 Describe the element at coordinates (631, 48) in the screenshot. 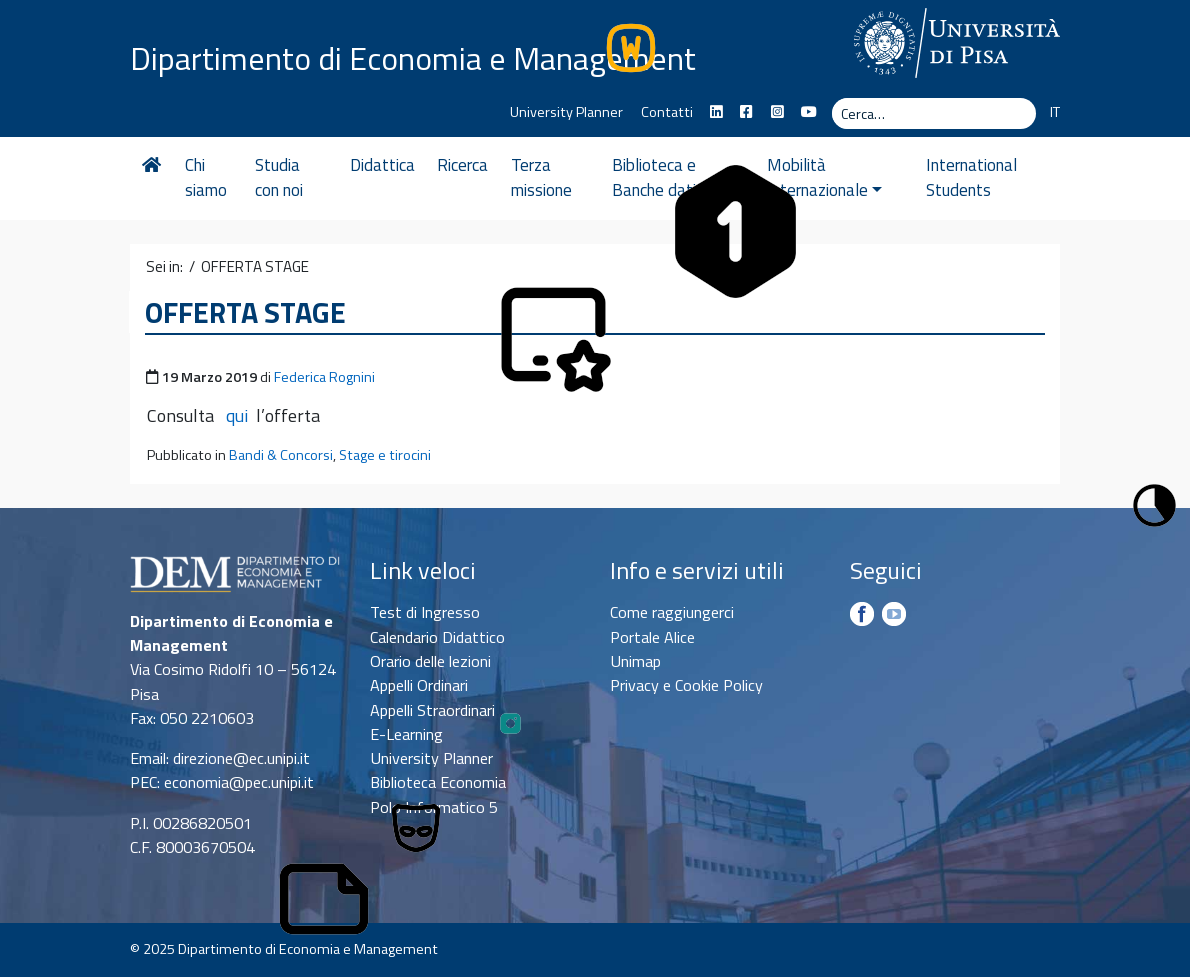

I see `access items or content starting with "W"` at that location.